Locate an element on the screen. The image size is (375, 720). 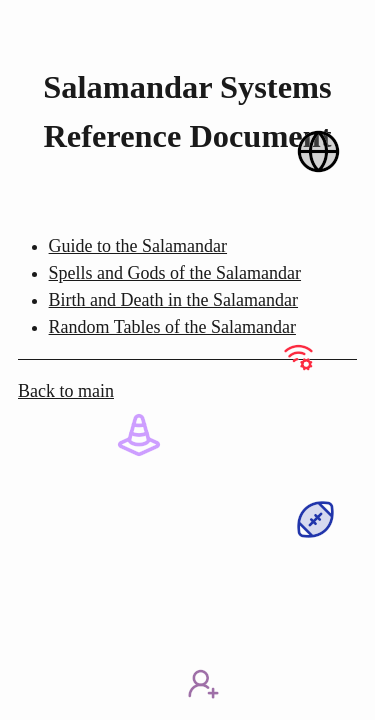
switch to global or worldwide view is located at coordinates (318, 151).